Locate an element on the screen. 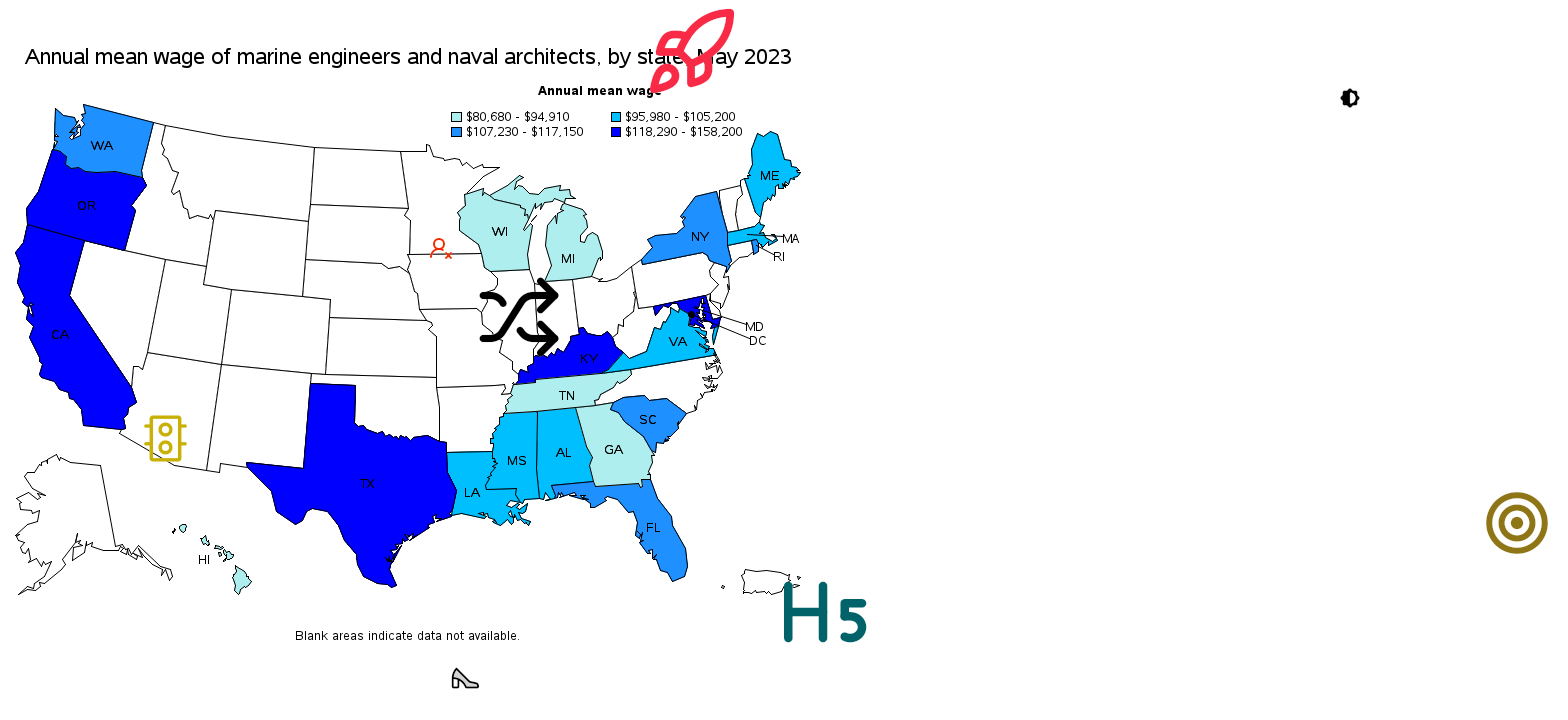 The image size is (1568, 720). adjust screen brightness settings is located at coordinates (1350, 98).